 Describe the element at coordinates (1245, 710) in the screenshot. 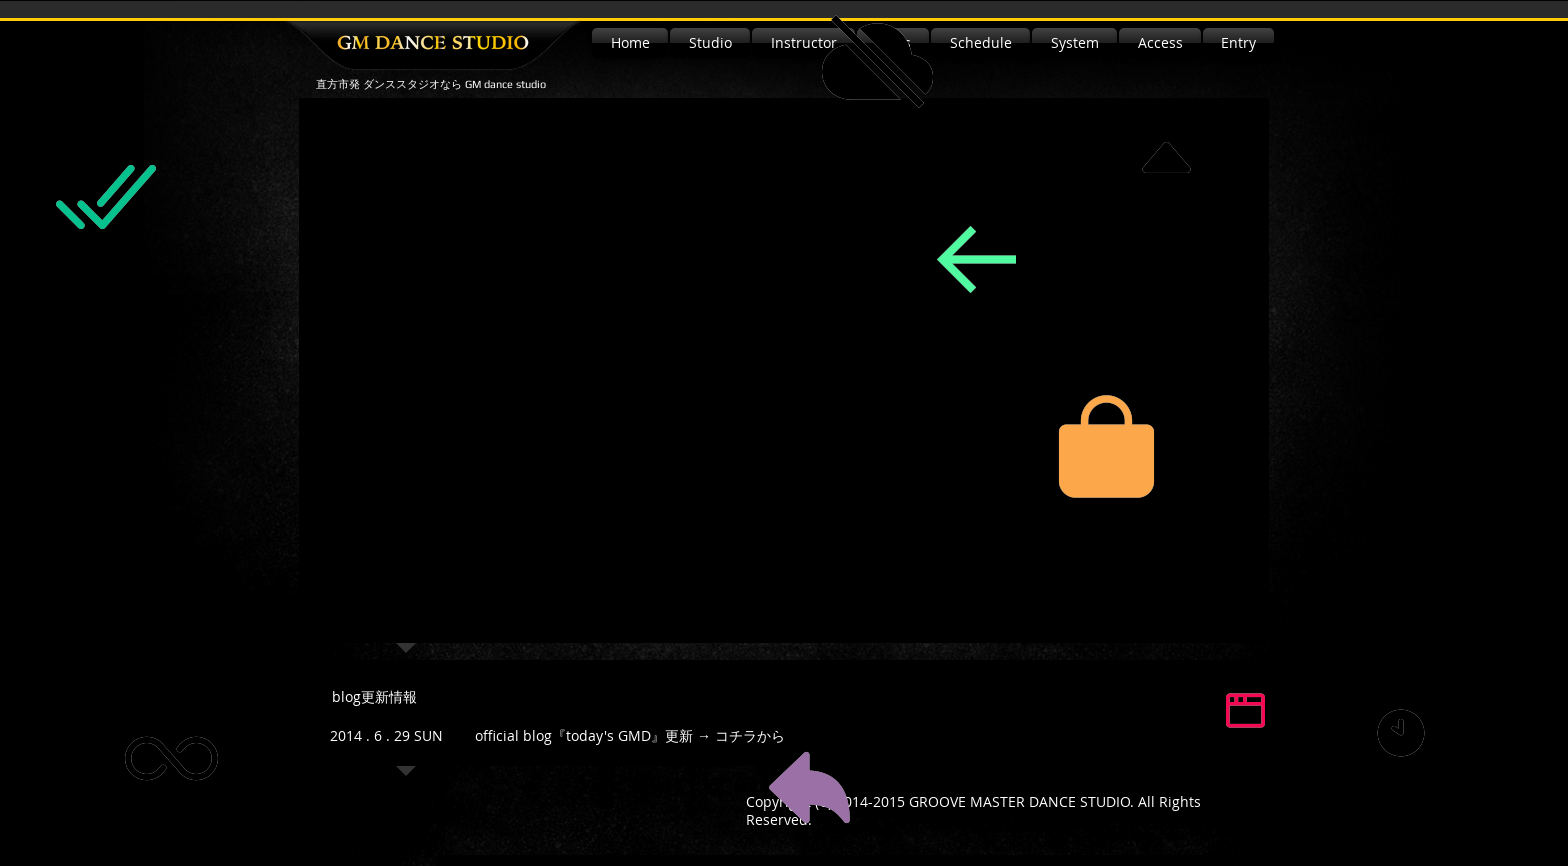

I see `open in browser window` at that location.